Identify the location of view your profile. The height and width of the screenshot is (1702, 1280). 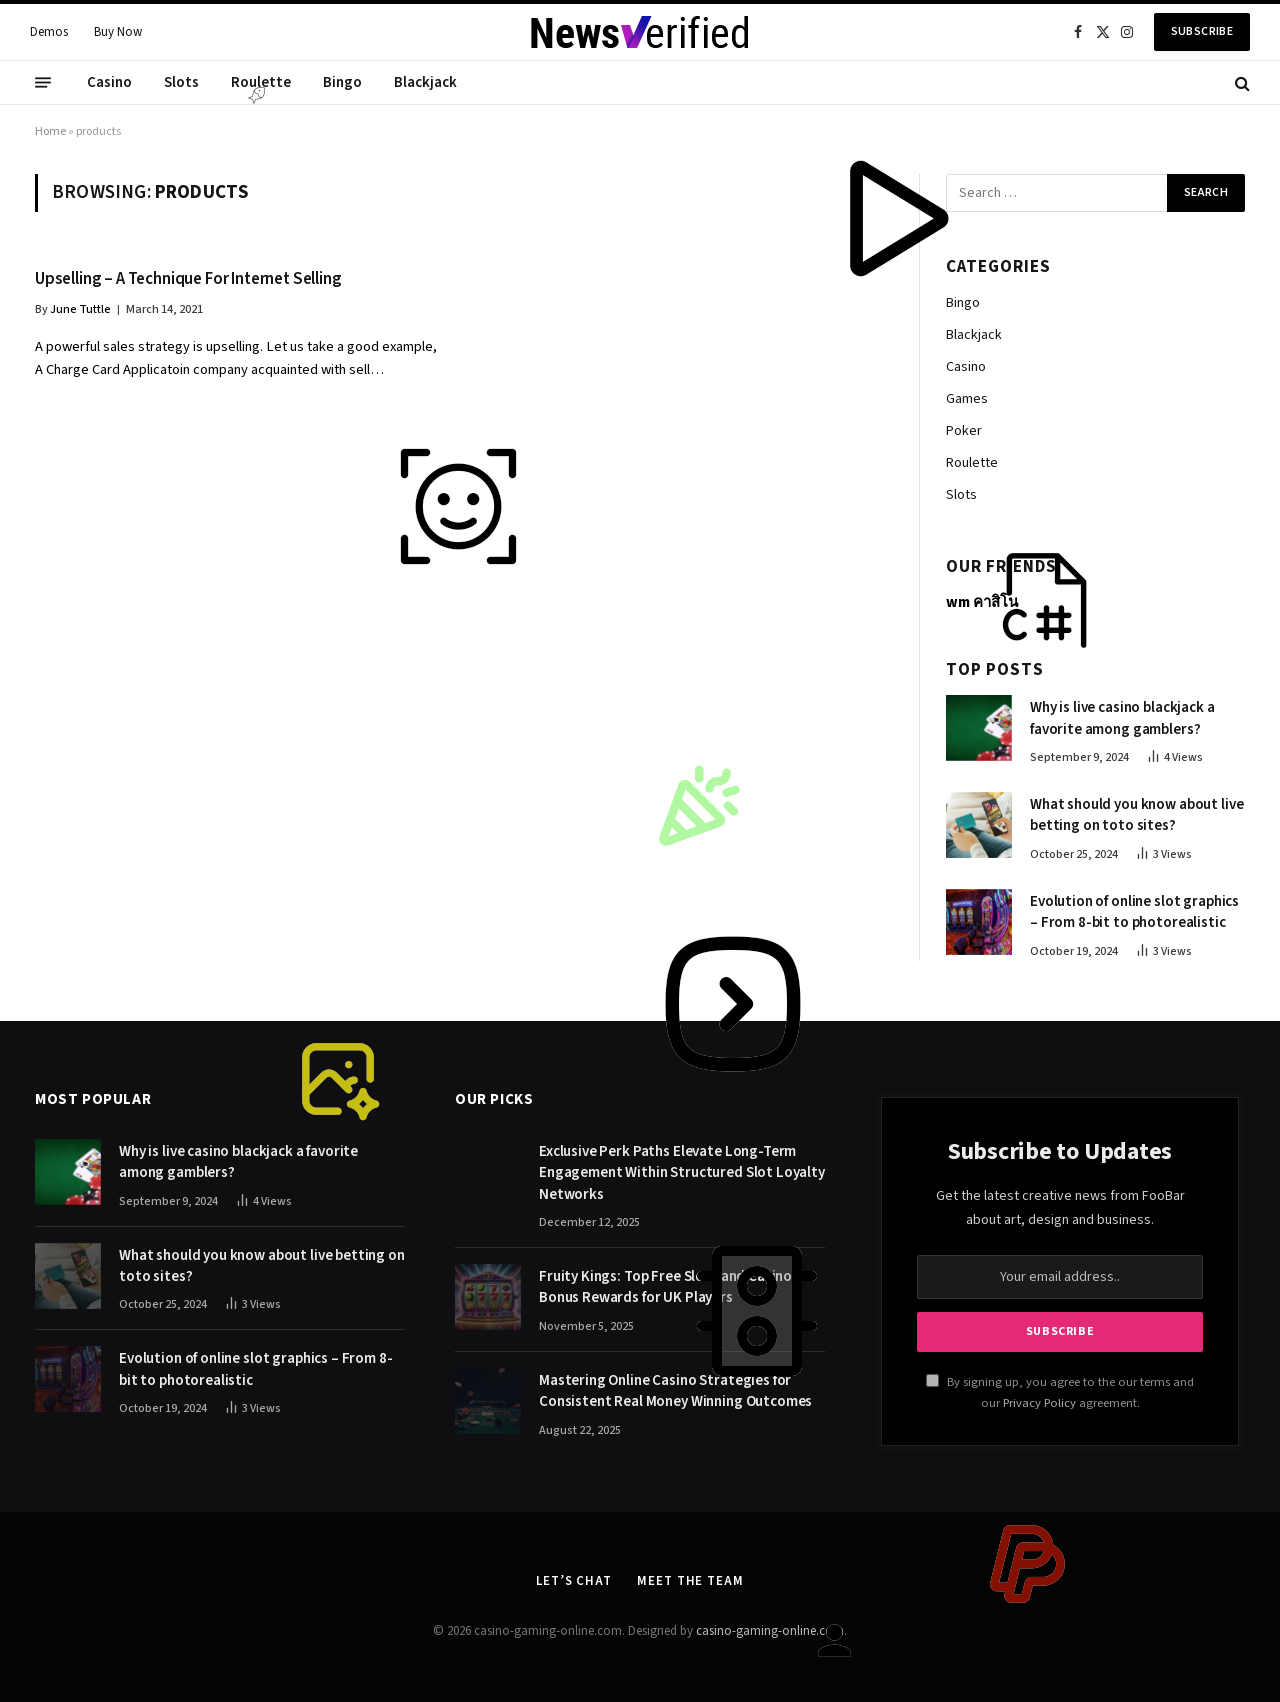
(834, 1640).